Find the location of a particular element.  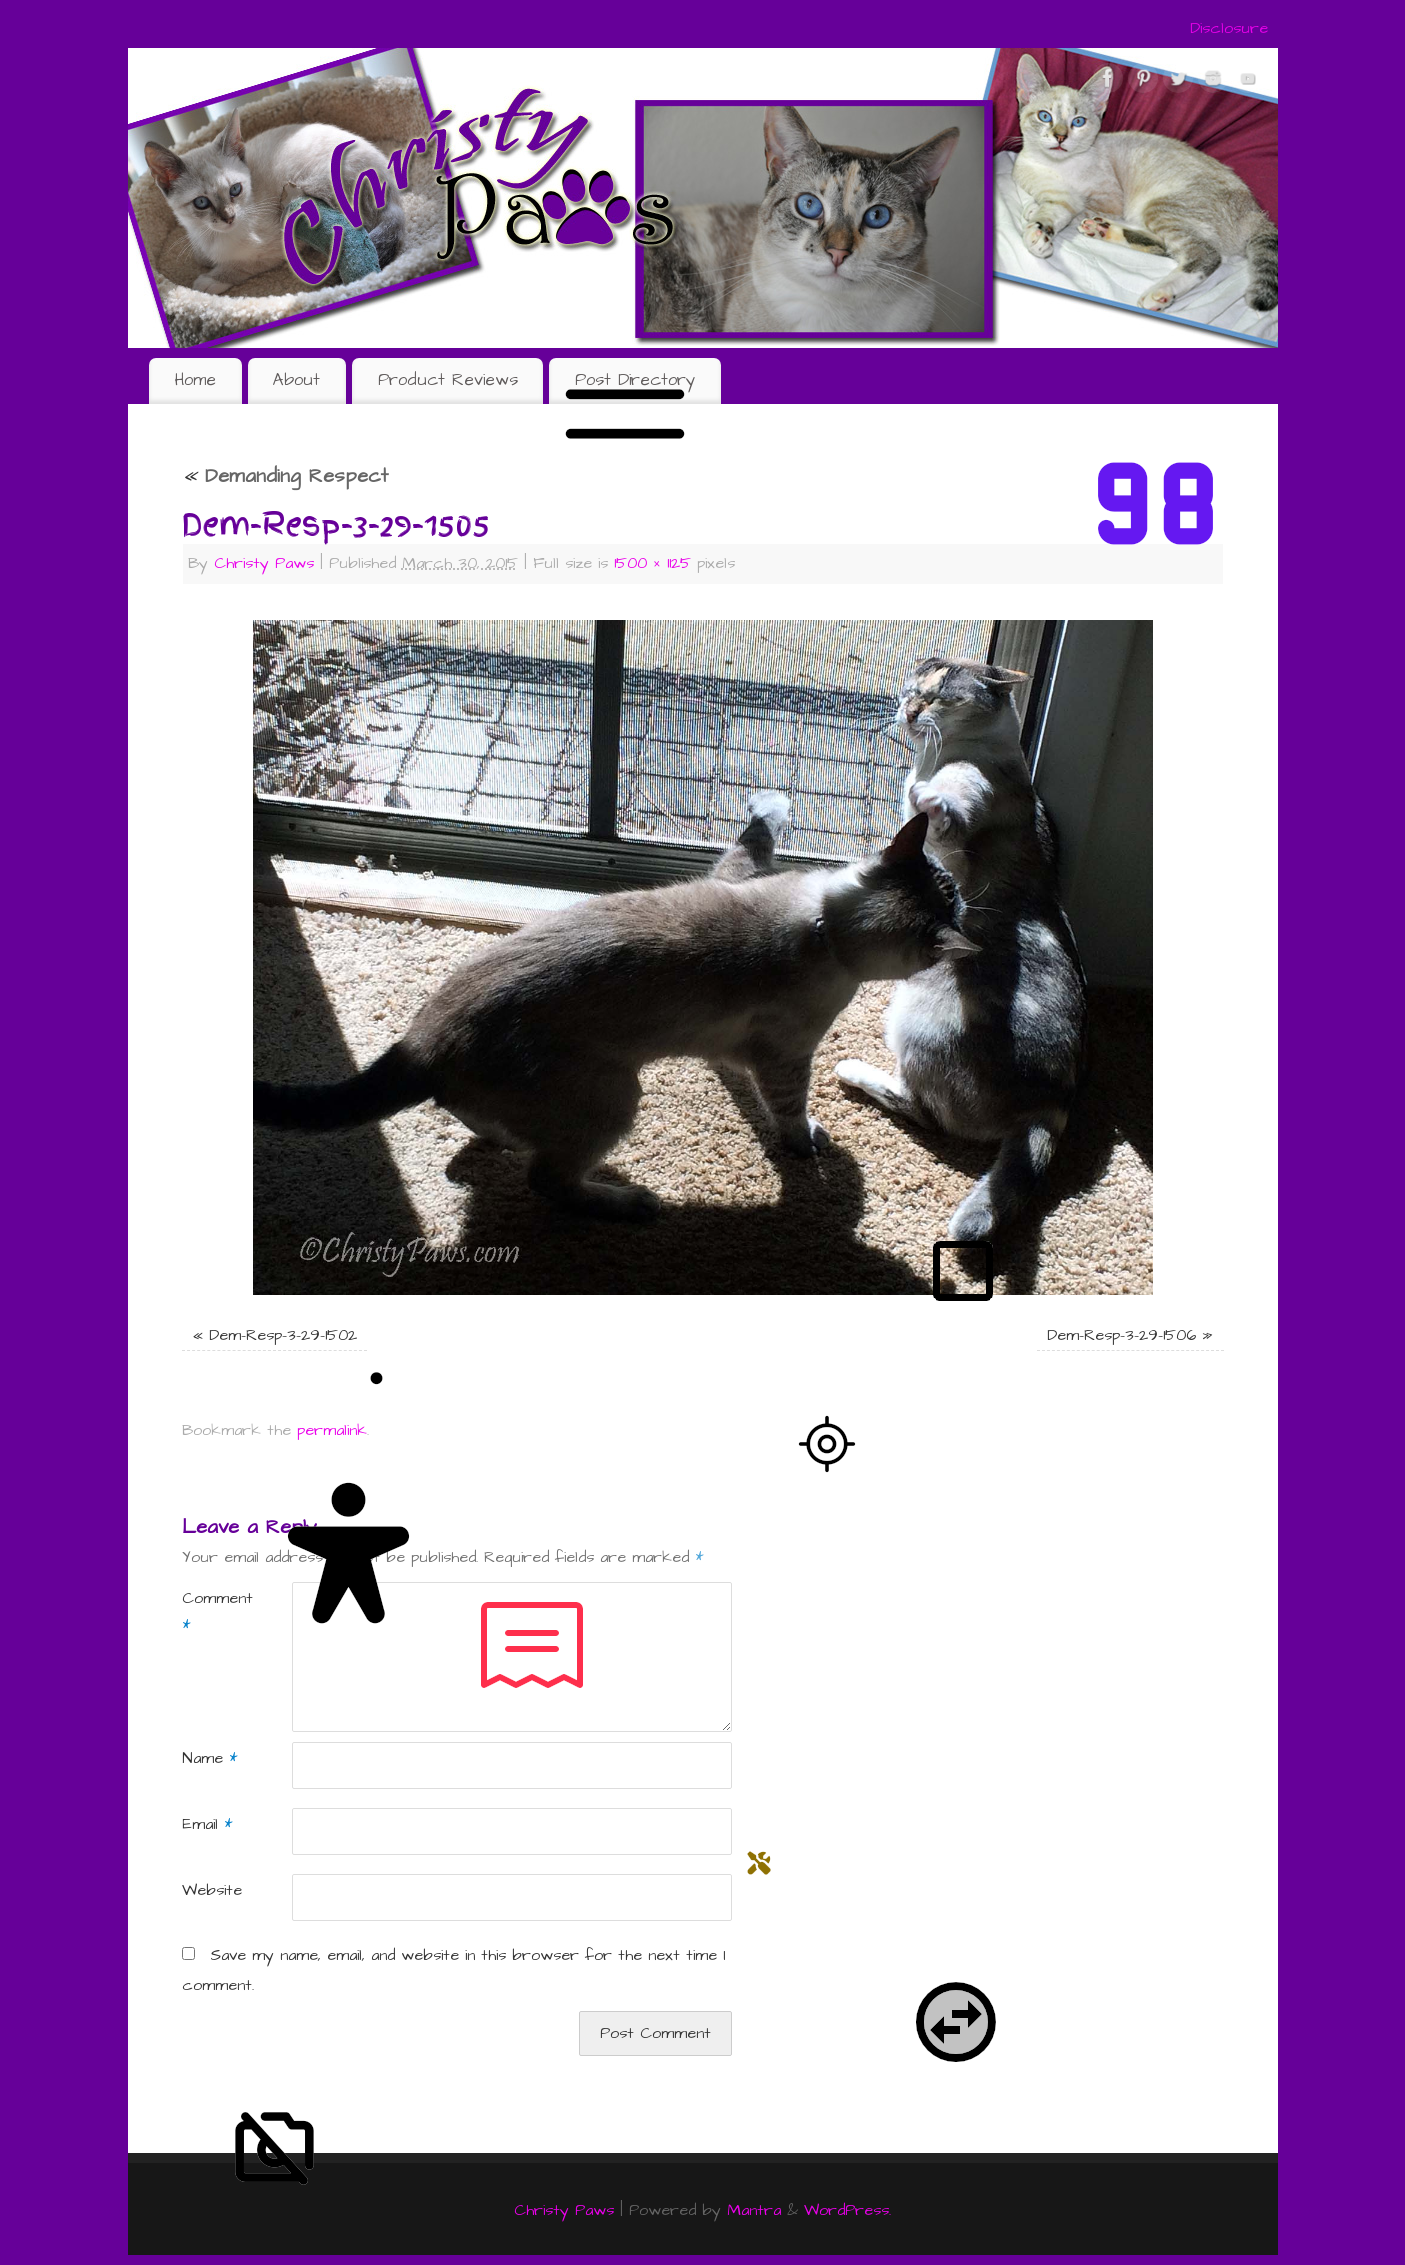

no wifi signal available is located at coordinates (376, 1321).